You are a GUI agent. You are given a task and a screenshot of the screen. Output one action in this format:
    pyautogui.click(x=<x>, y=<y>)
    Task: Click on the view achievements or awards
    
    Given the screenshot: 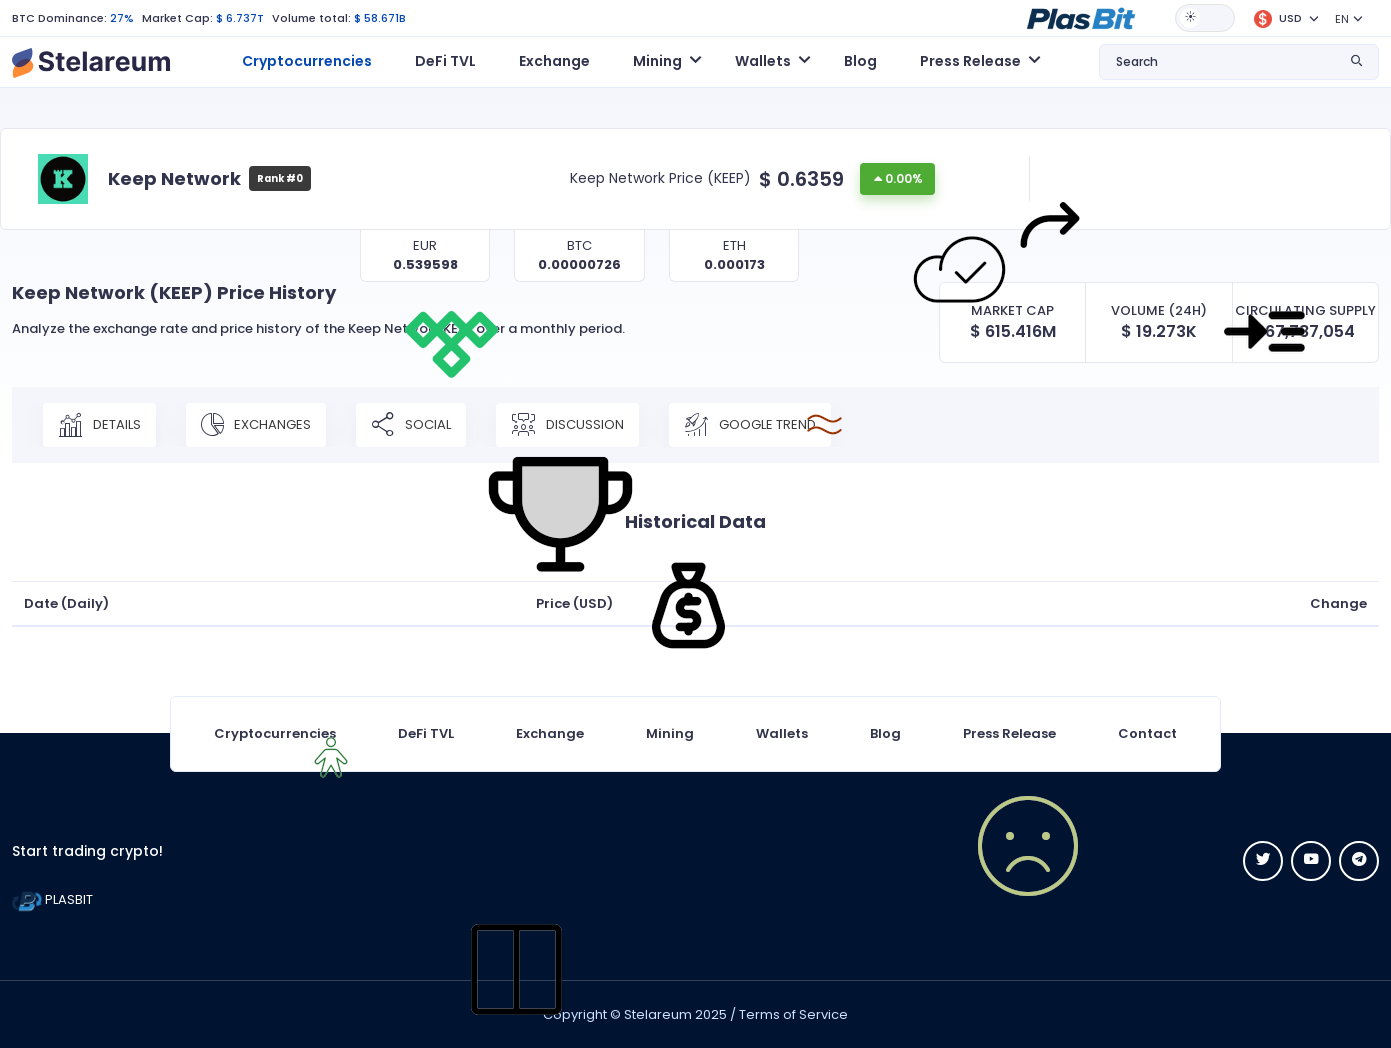 What is the action you would take?
    pyautogui.click(x=560, y=509)
    